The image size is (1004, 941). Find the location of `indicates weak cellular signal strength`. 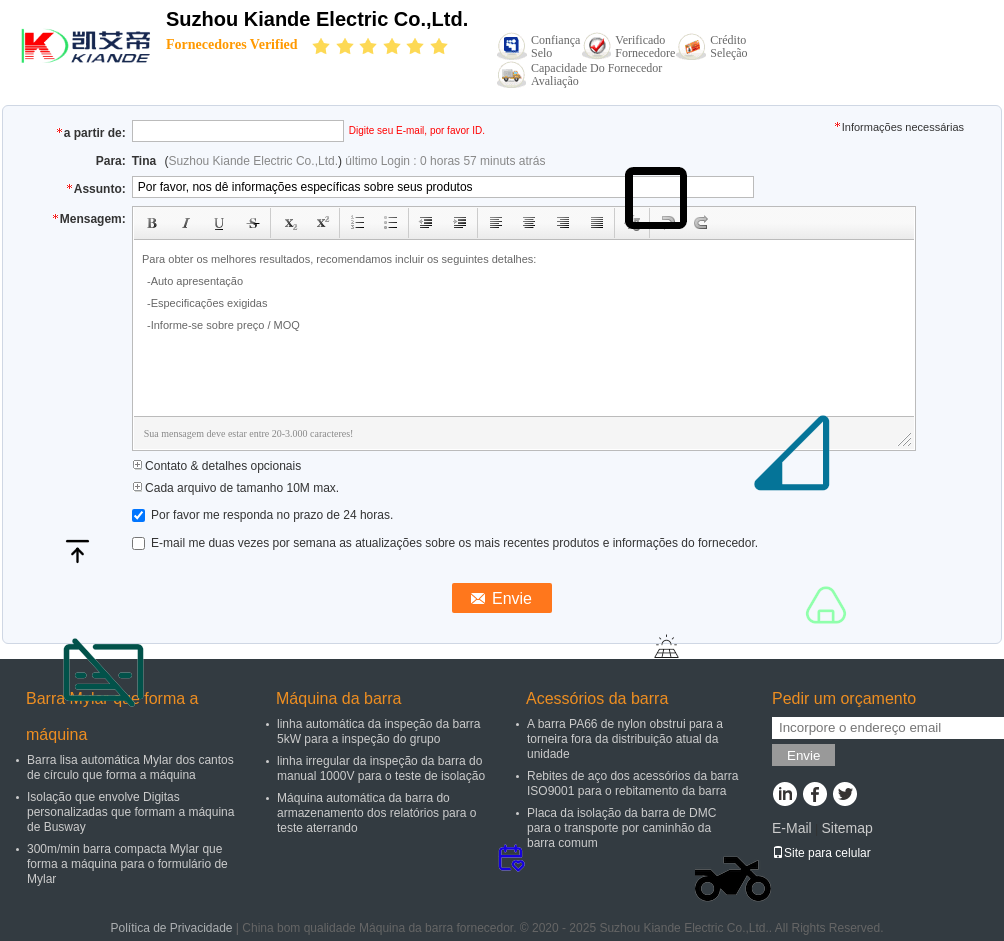

indicates weak cellular signal strength is located at coordinates (798, 456).